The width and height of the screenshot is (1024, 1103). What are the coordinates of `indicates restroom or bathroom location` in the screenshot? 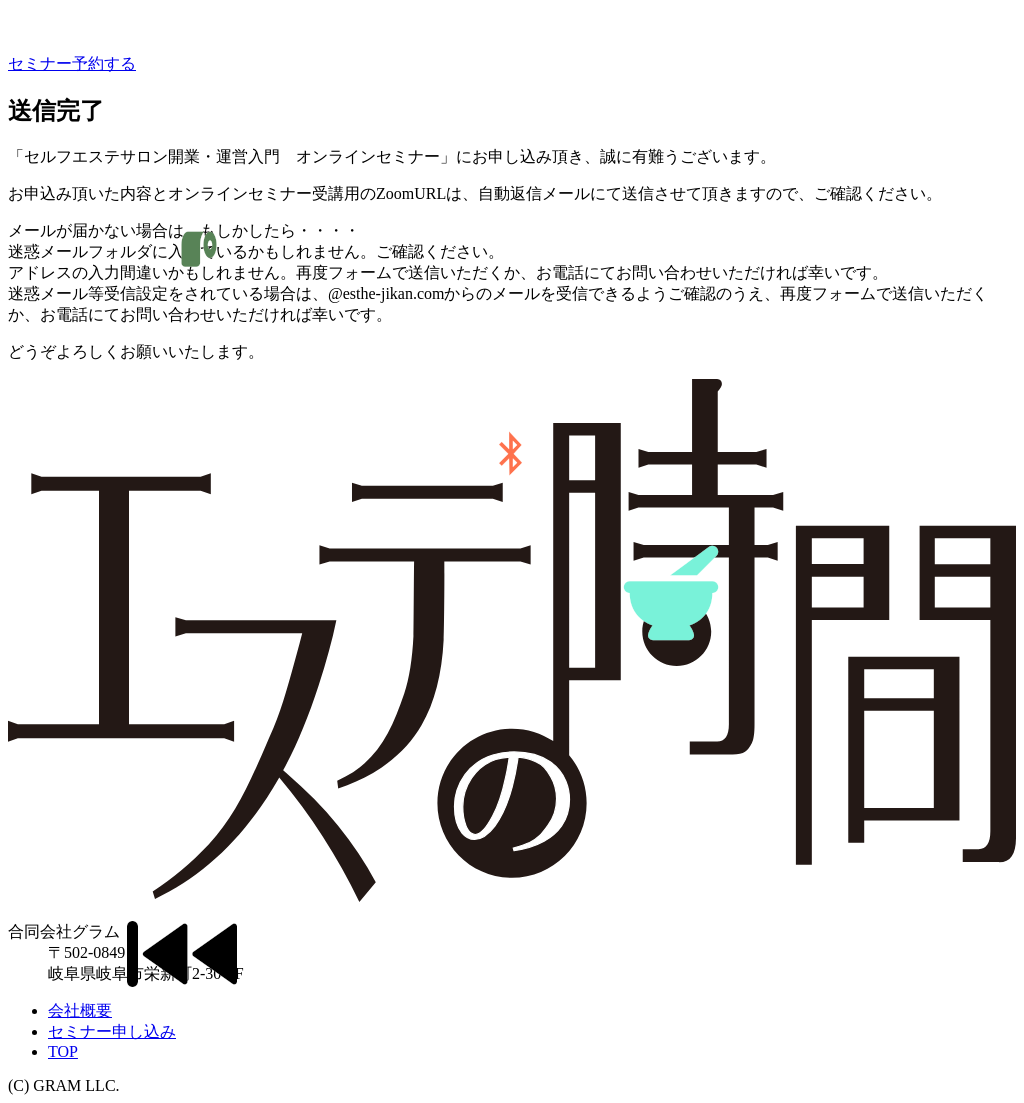 It's located at (199, 247).